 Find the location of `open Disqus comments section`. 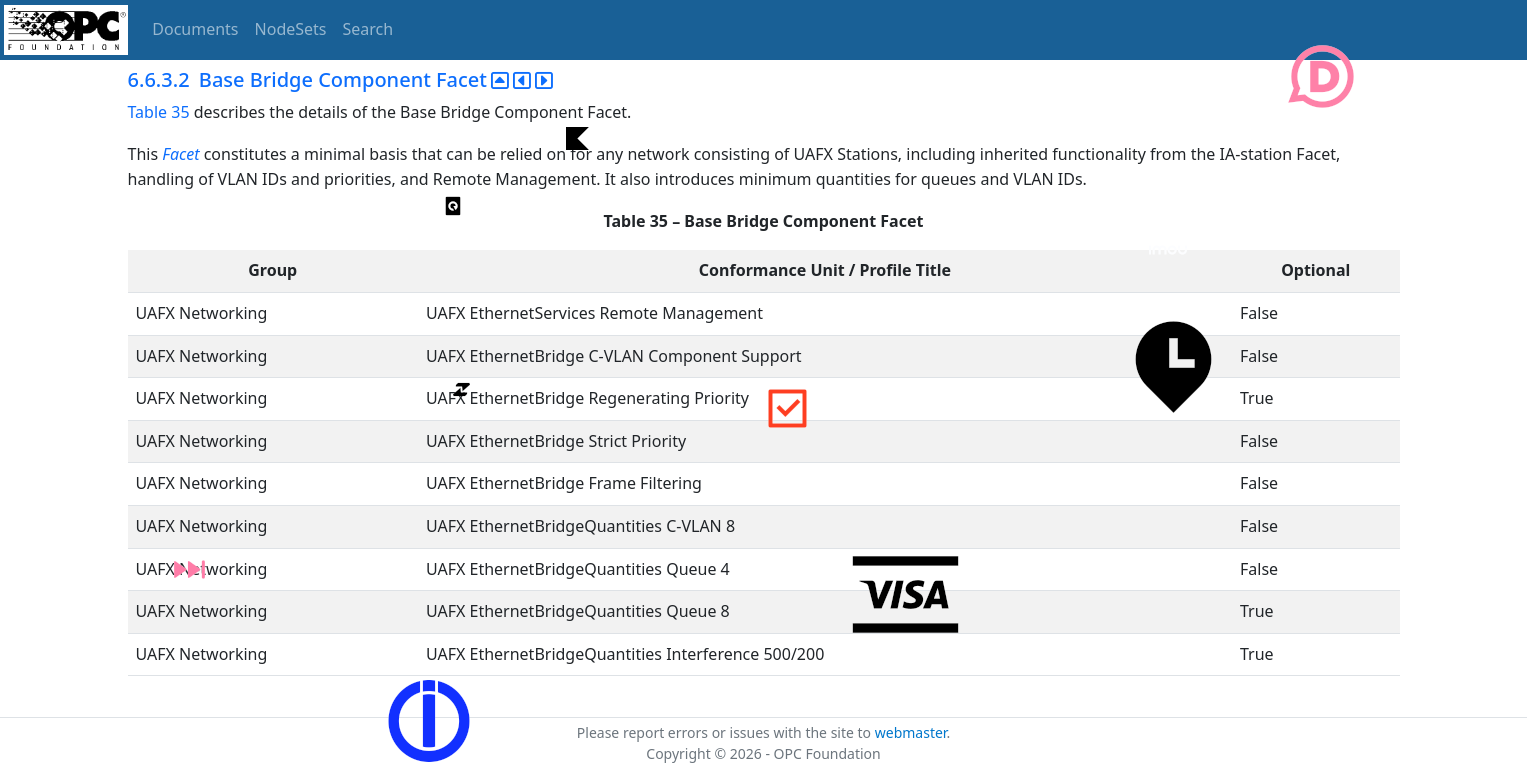

open Disqus comments section is located at coordinates (1322, 76).